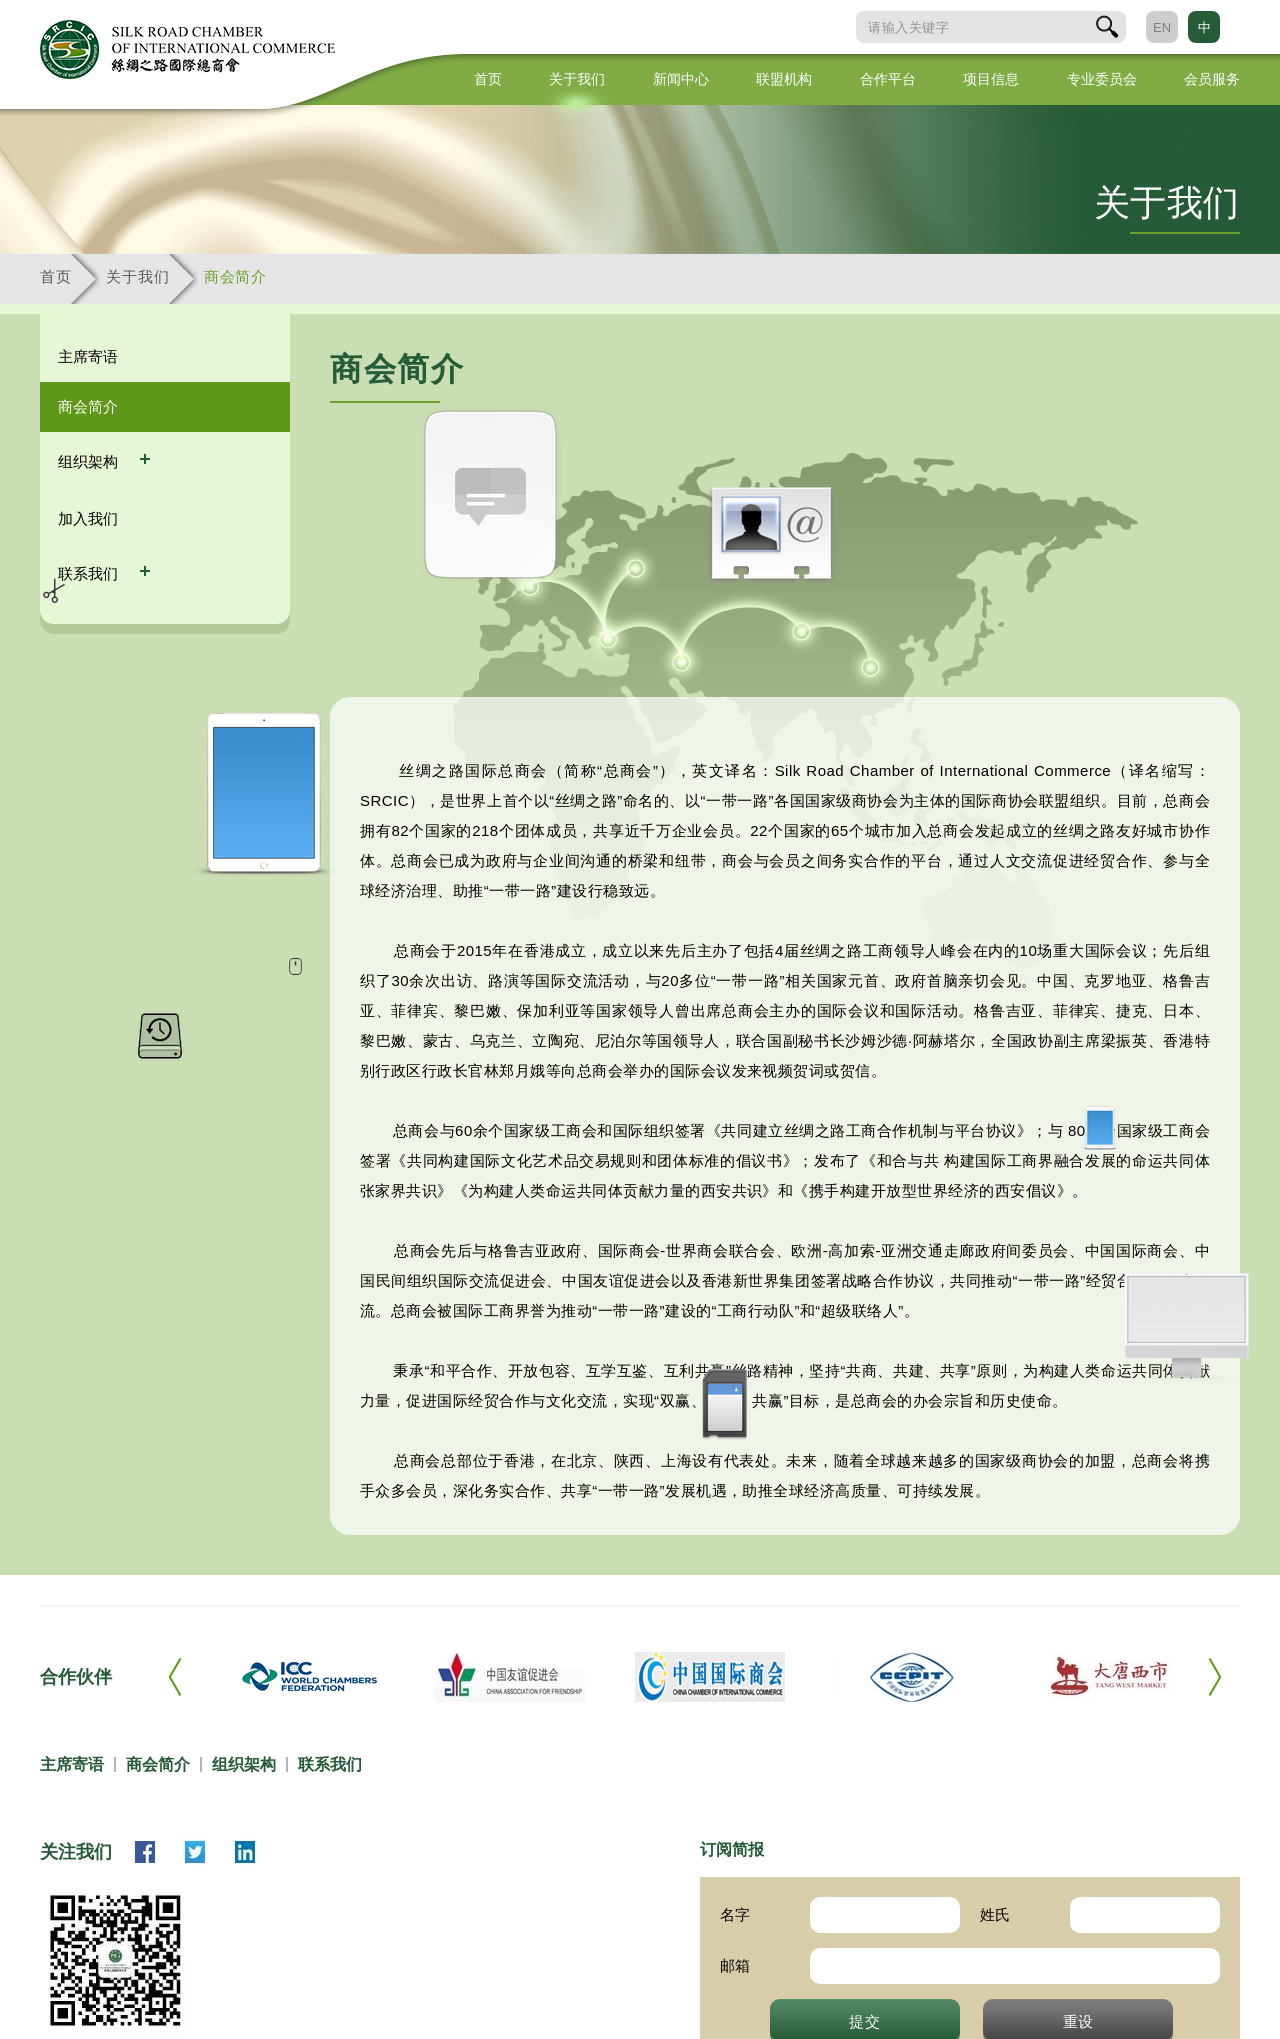 The width and height of the screenshot is (1280, 2039). What do you see at coordinates (295, 966) in the screenshot?
I see `access mouse settings` at bounding box center [295, 966].